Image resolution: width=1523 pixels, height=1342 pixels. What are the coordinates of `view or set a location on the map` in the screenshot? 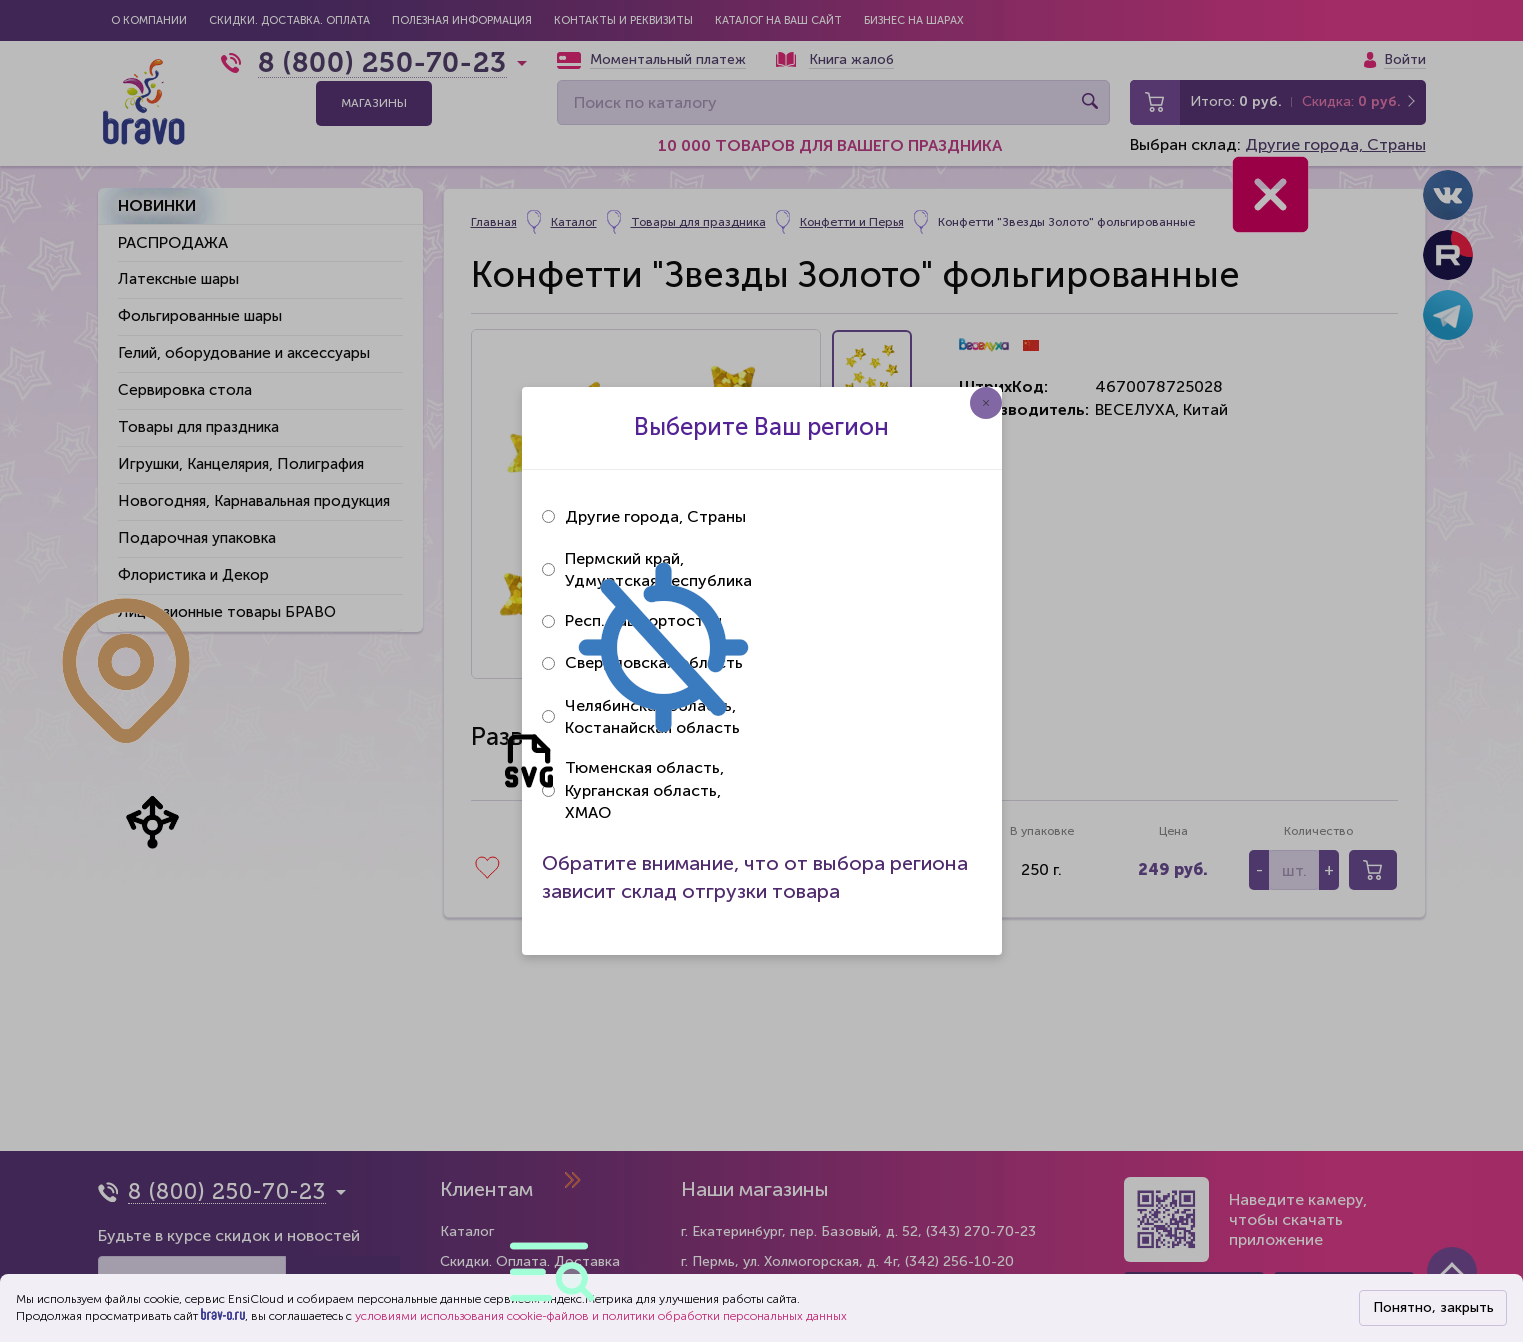 It's located at (126, 669).